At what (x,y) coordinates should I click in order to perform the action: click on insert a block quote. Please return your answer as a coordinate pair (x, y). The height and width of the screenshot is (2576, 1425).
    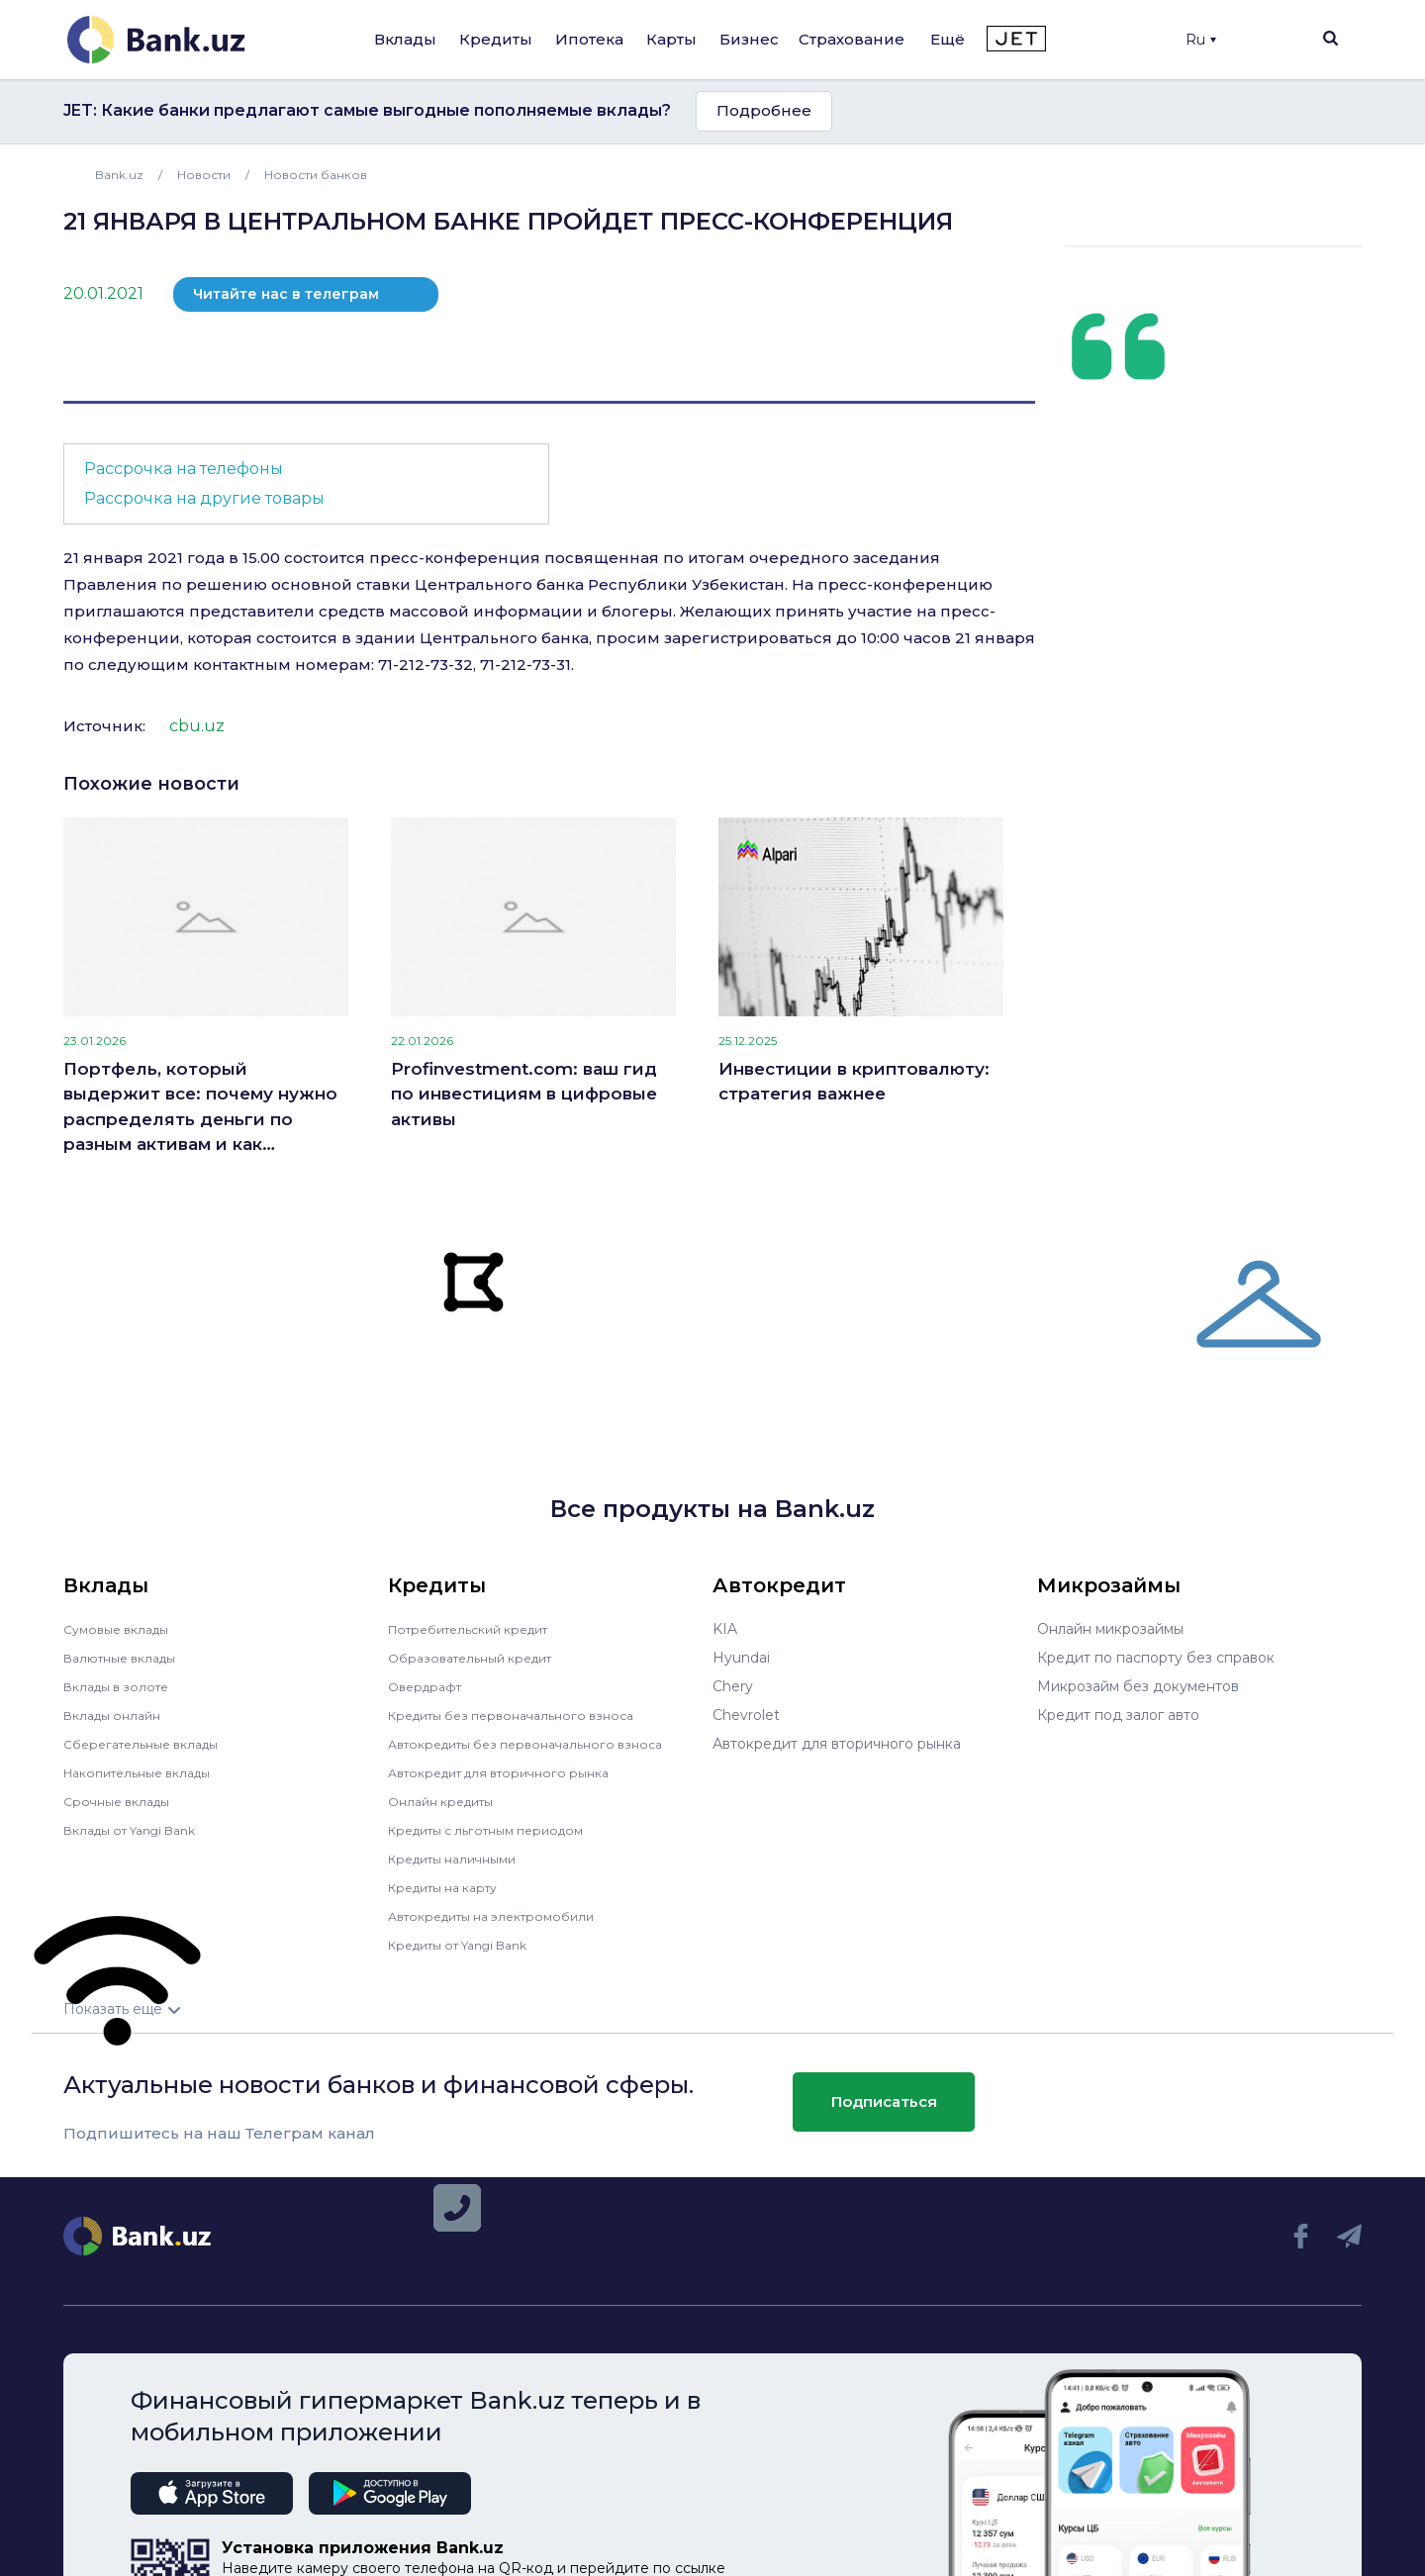
    Looking at the image, I should click on (1118, 346).